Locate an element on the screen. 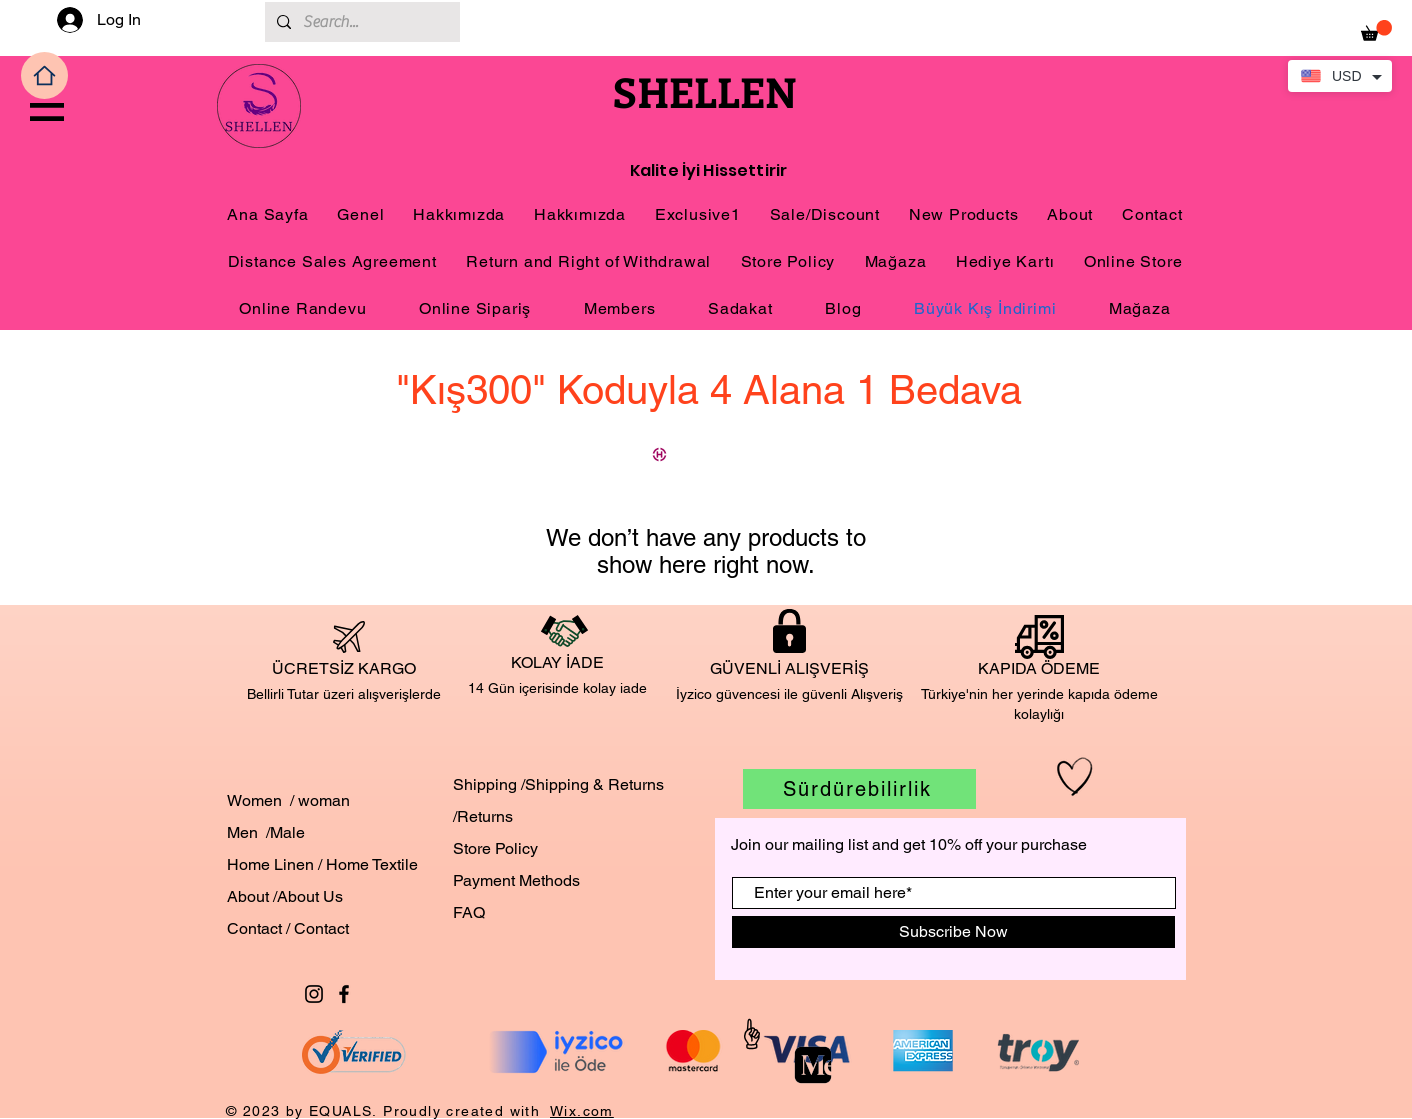  indicates a helipad or helicopter landing zone is located at coordinates (659, 454).